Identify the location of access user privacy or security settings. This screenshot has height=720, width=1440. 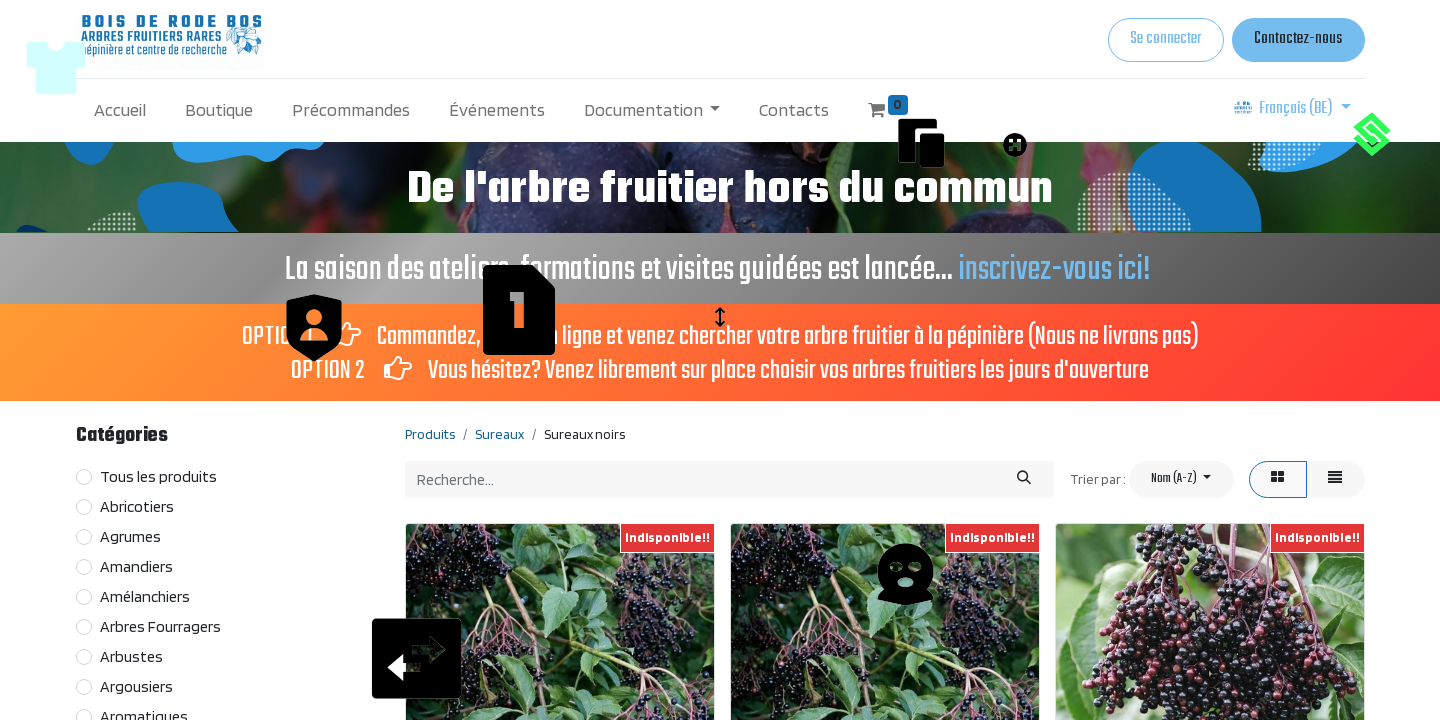
(314, 328).